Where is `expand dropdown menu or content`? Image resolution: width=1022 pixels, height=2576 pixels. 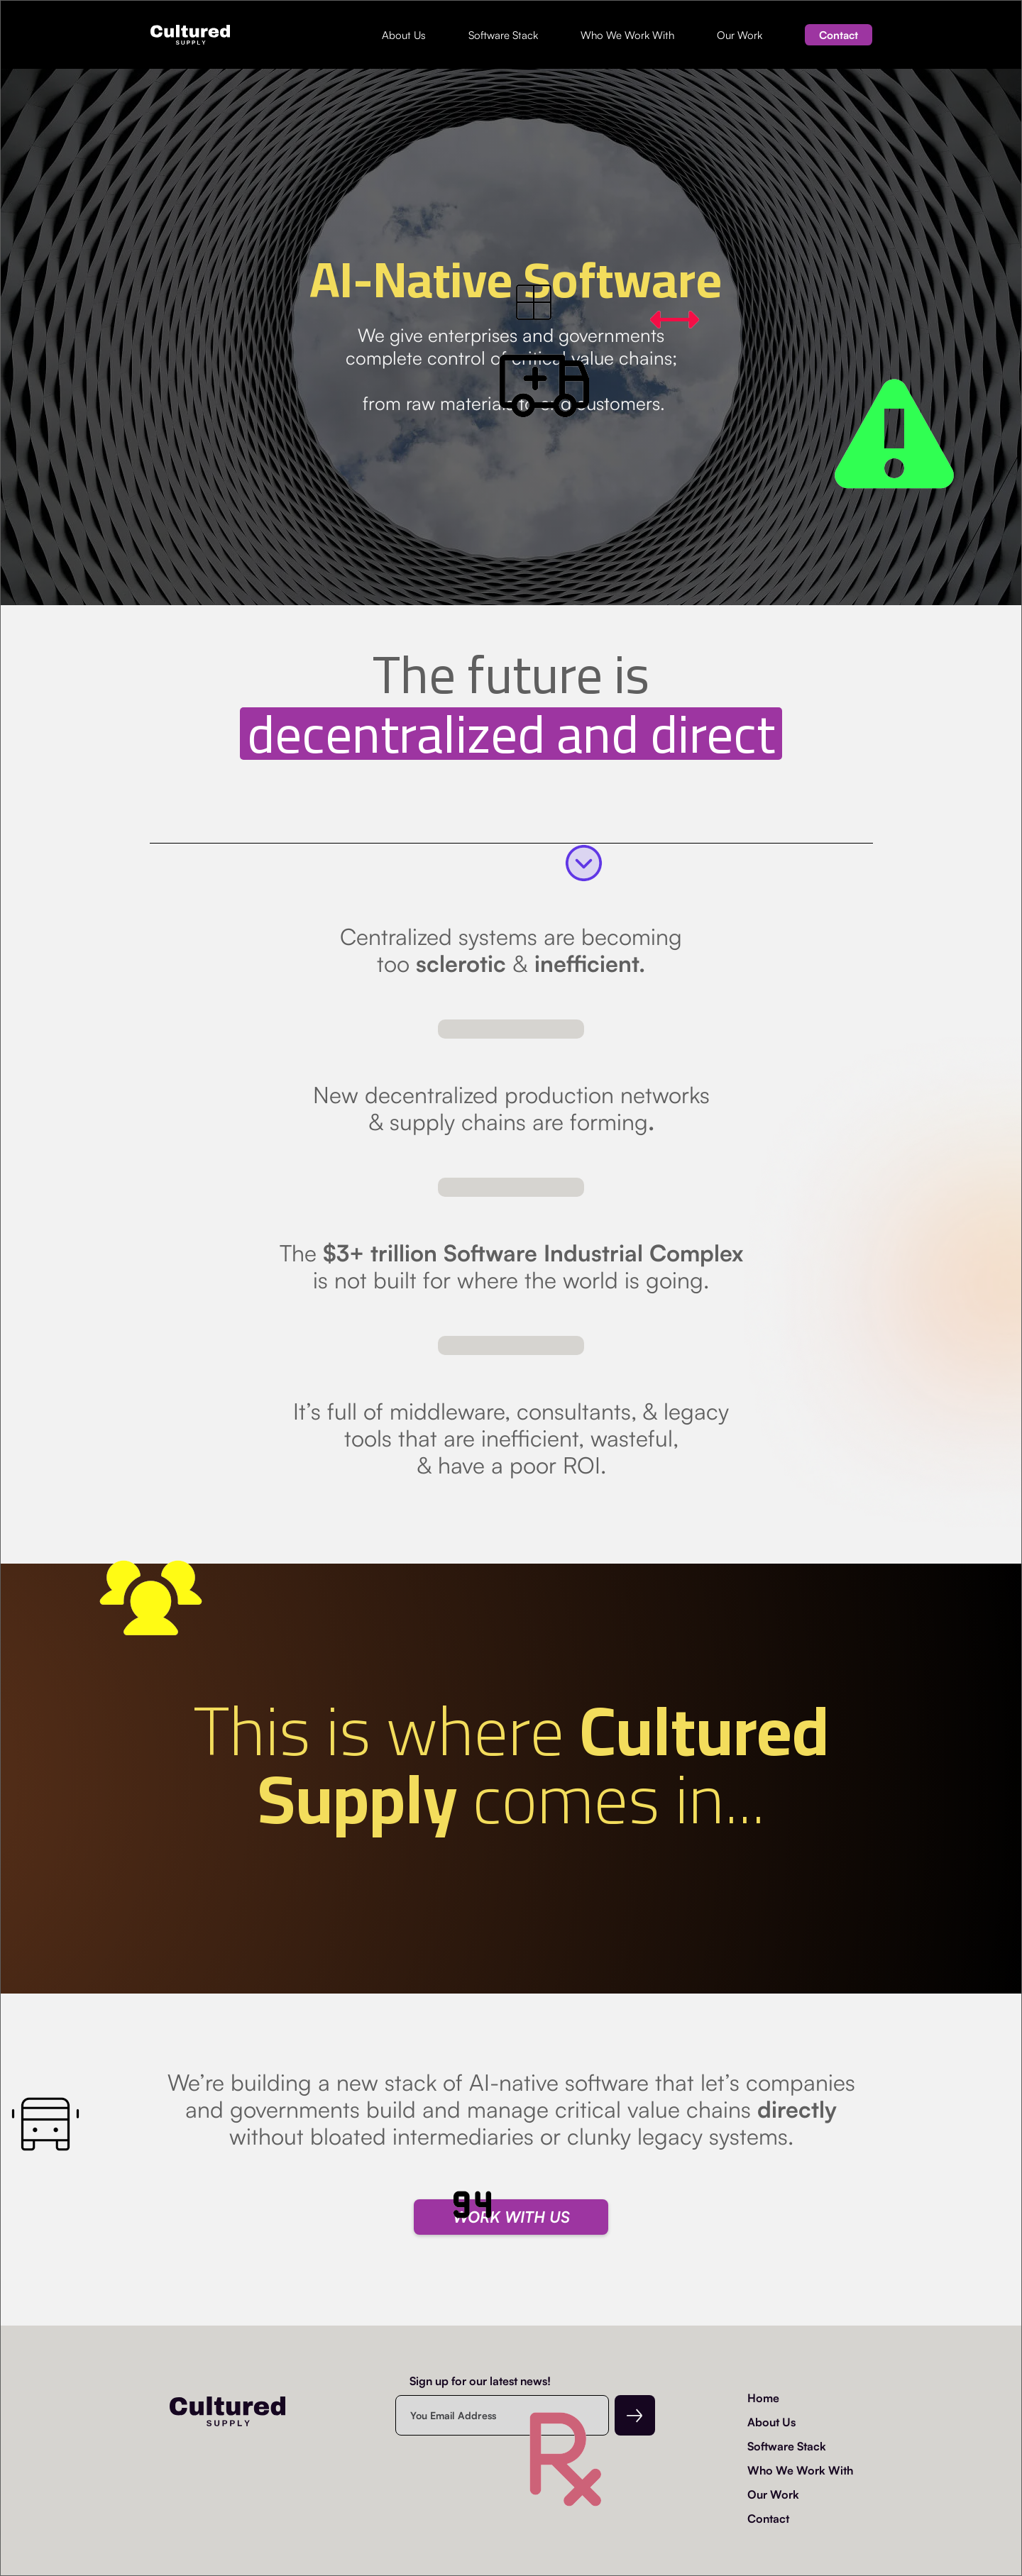 expand dropdown menu or content is located at coordinates (583, 863).